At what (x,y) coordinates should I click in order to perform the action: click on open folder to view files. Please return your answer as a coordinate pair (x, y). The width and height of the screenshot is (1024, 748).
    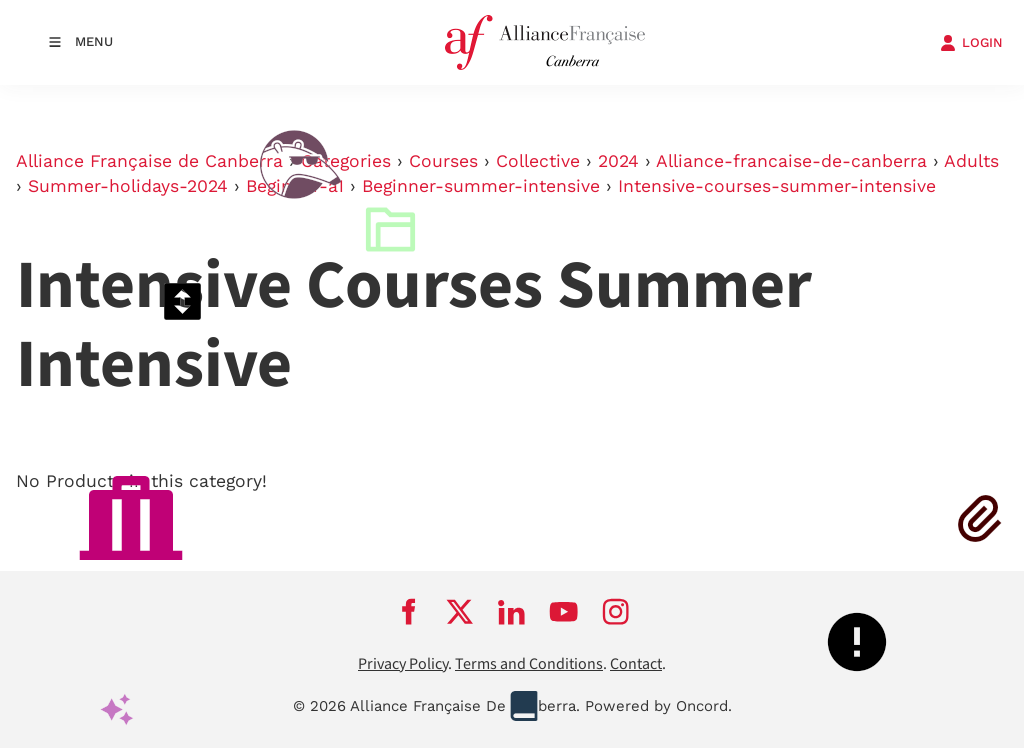
    Looking at the image, I should click on (390, 229).